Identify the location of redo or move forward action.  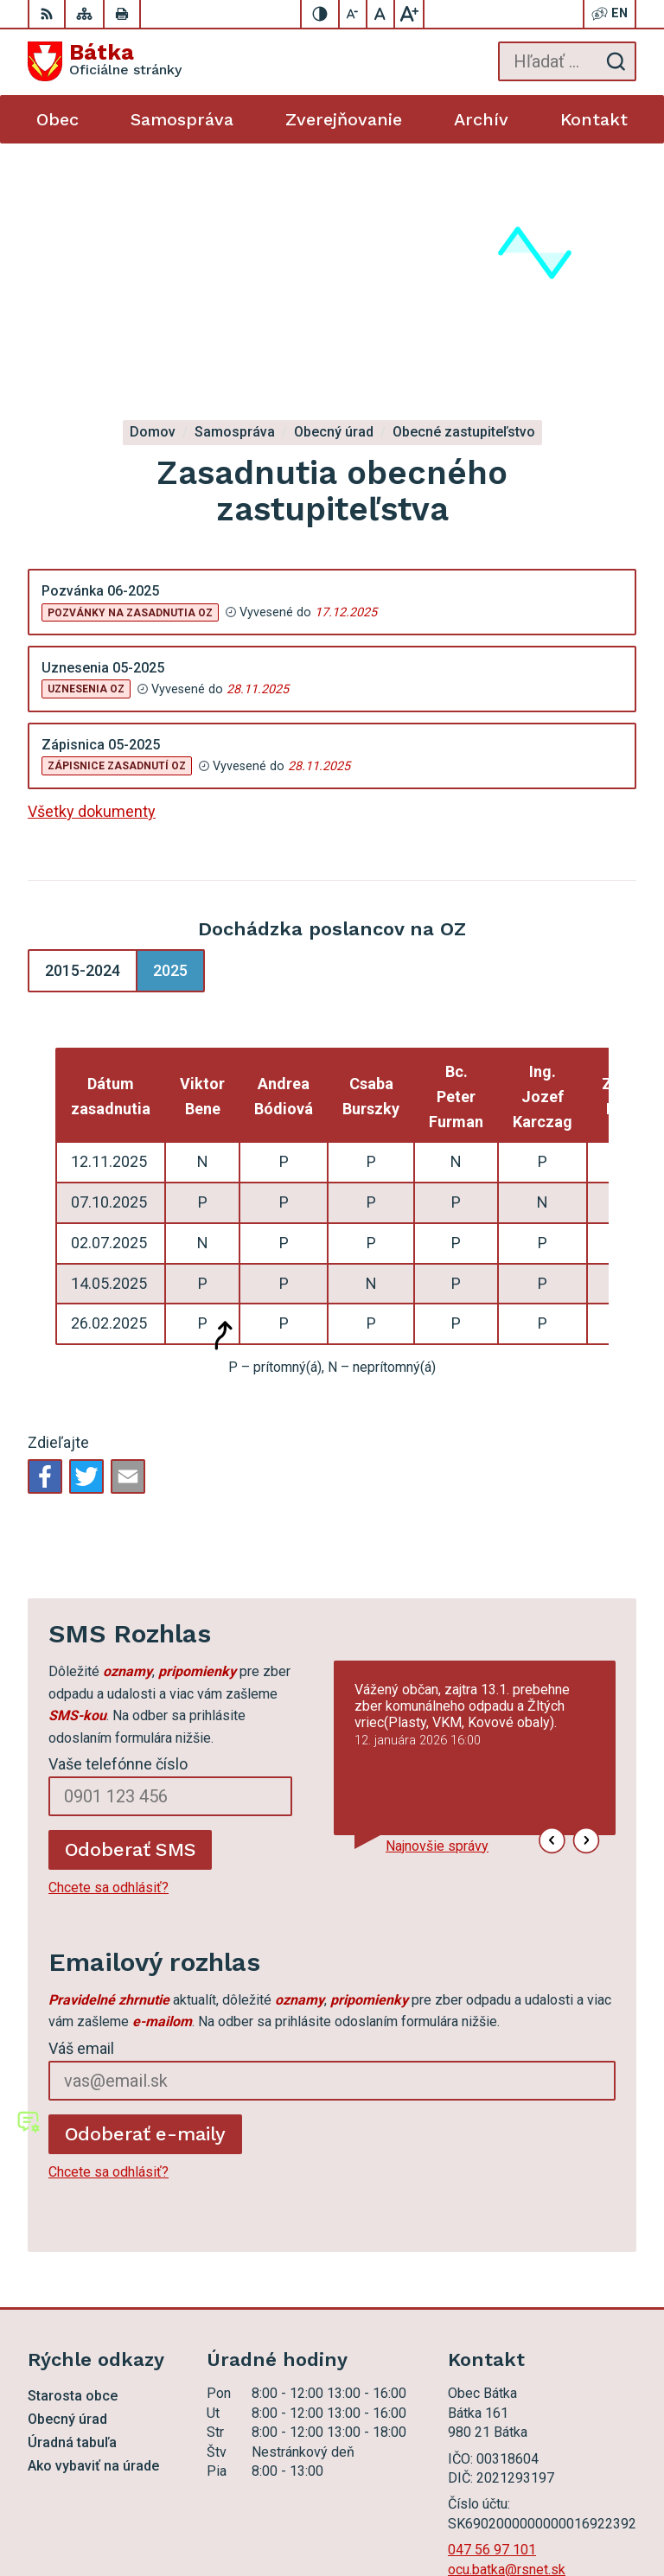
(222, 1336).